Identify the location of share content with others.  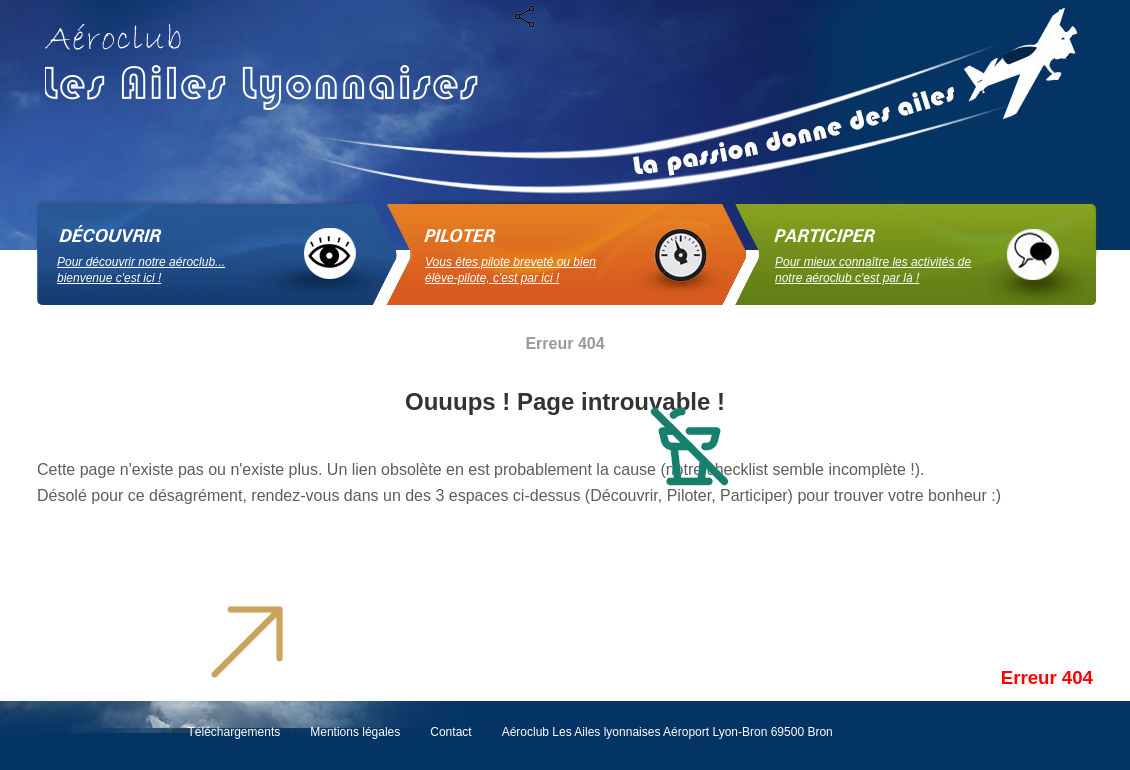
(524, 16).